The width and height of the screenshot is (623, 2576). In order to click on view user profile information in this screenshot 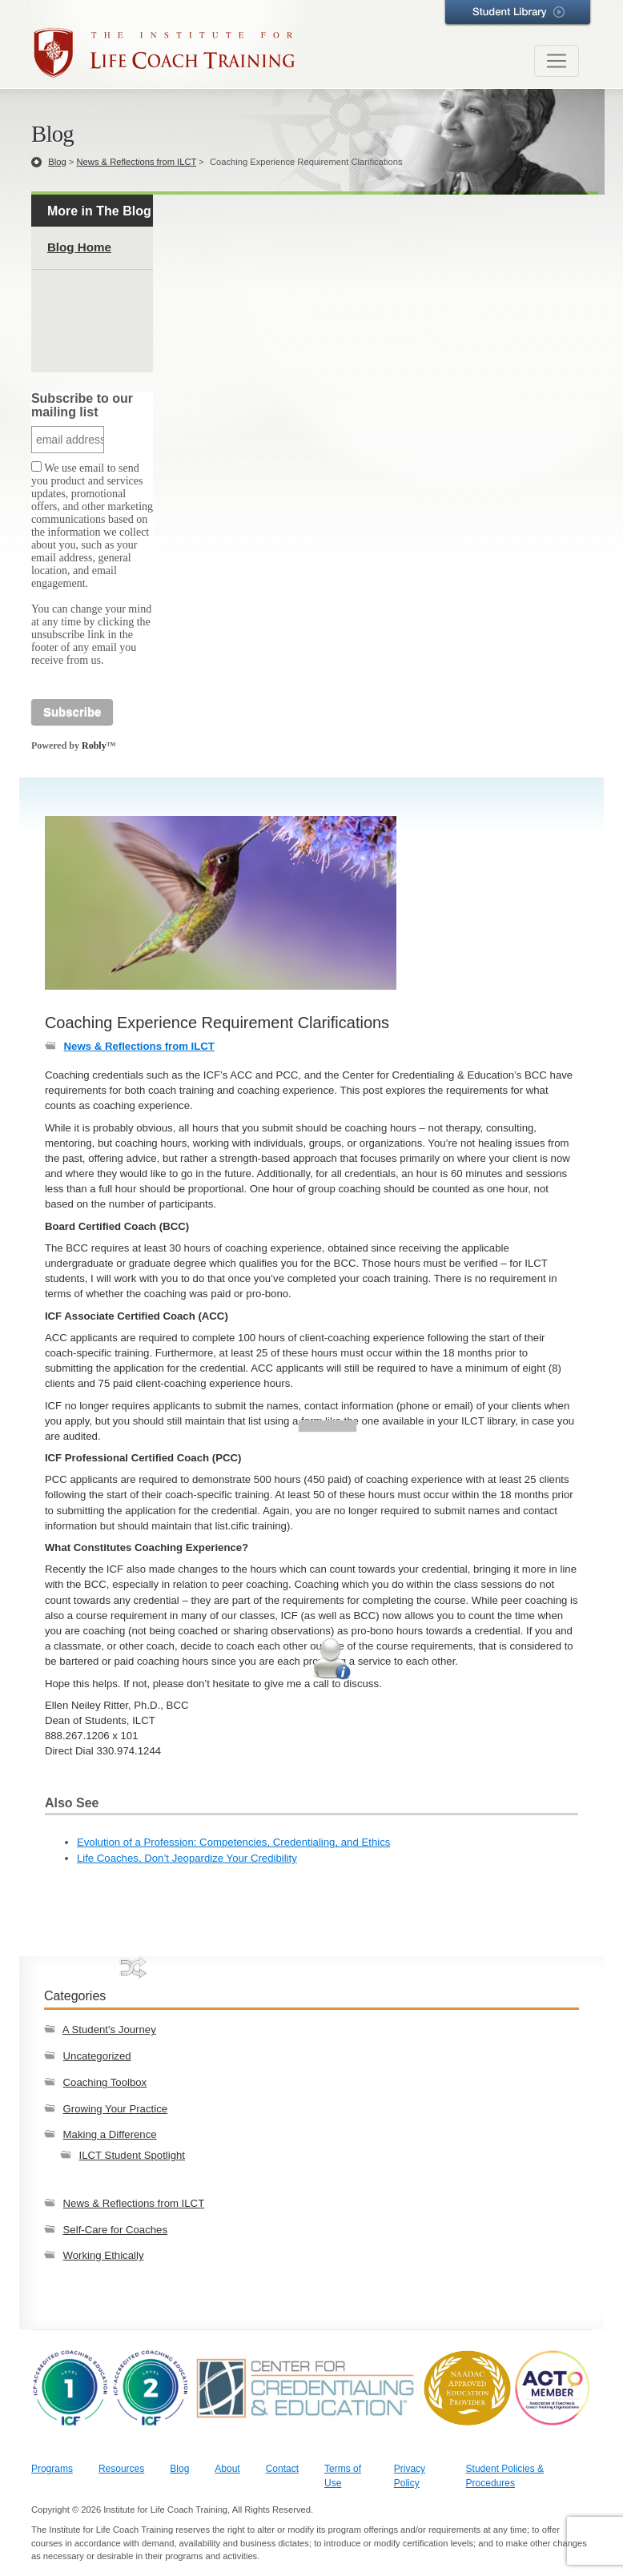, I will do `click(331, 1659)`.